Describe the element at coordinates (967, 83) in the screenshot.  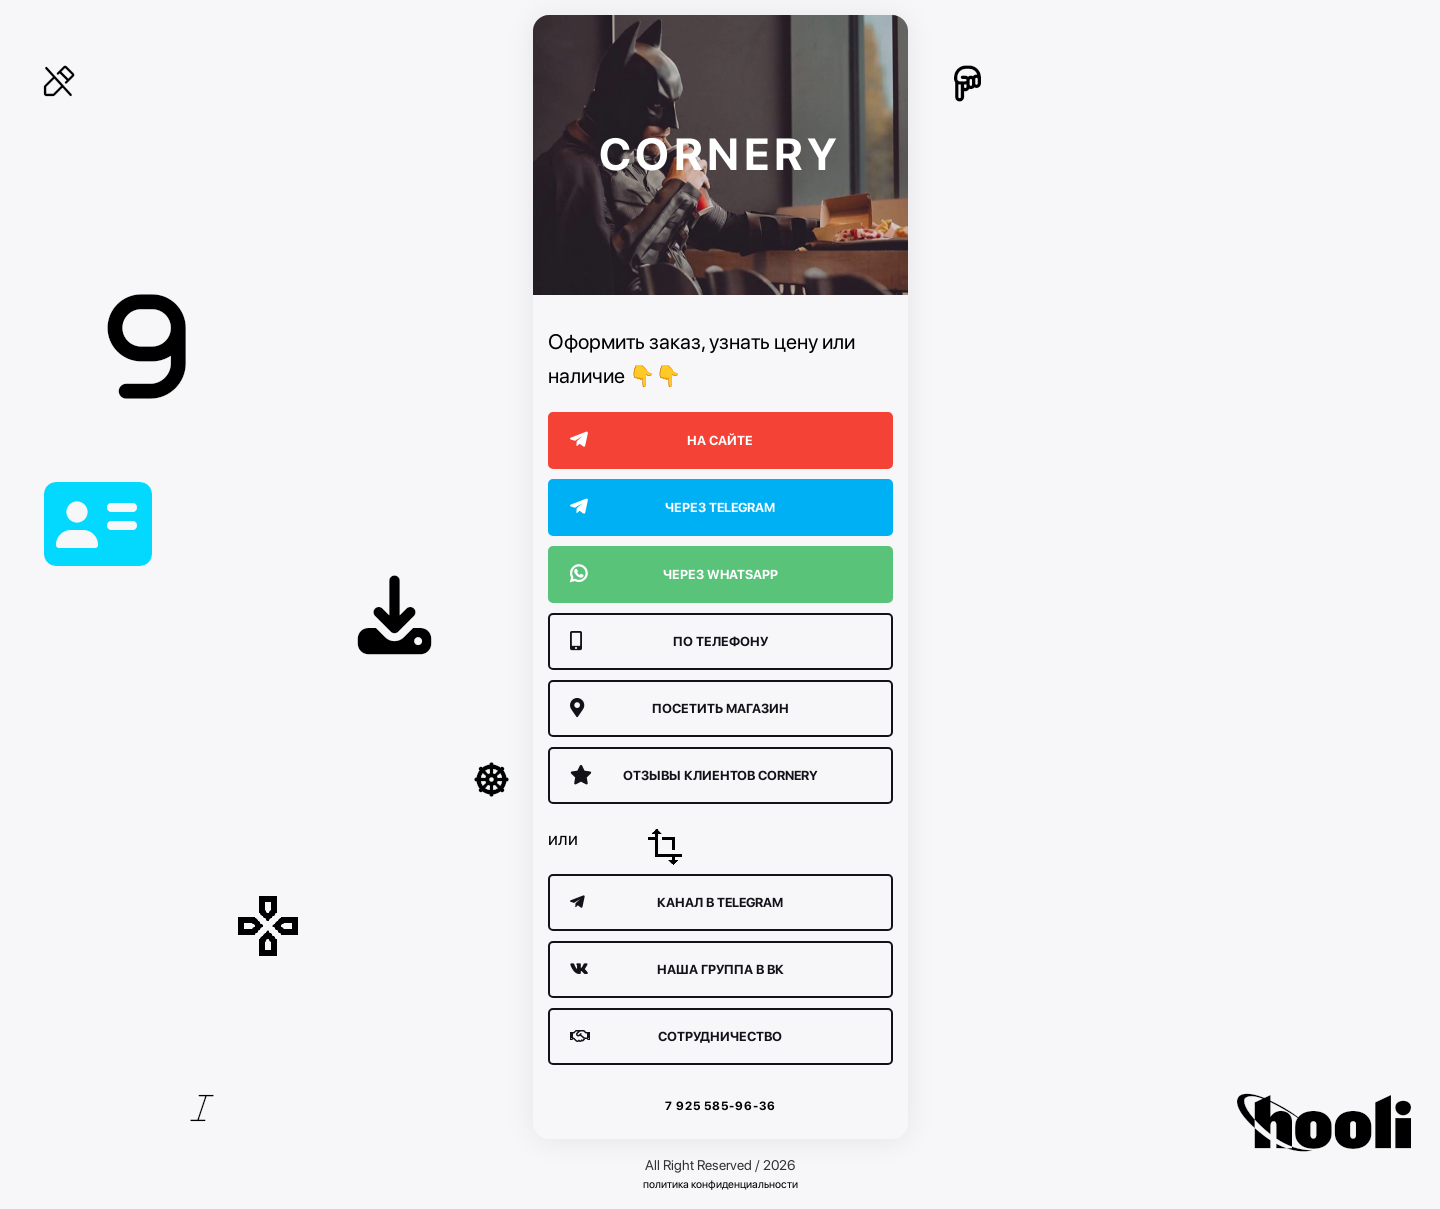
I see `scroll down for more content` at that location.